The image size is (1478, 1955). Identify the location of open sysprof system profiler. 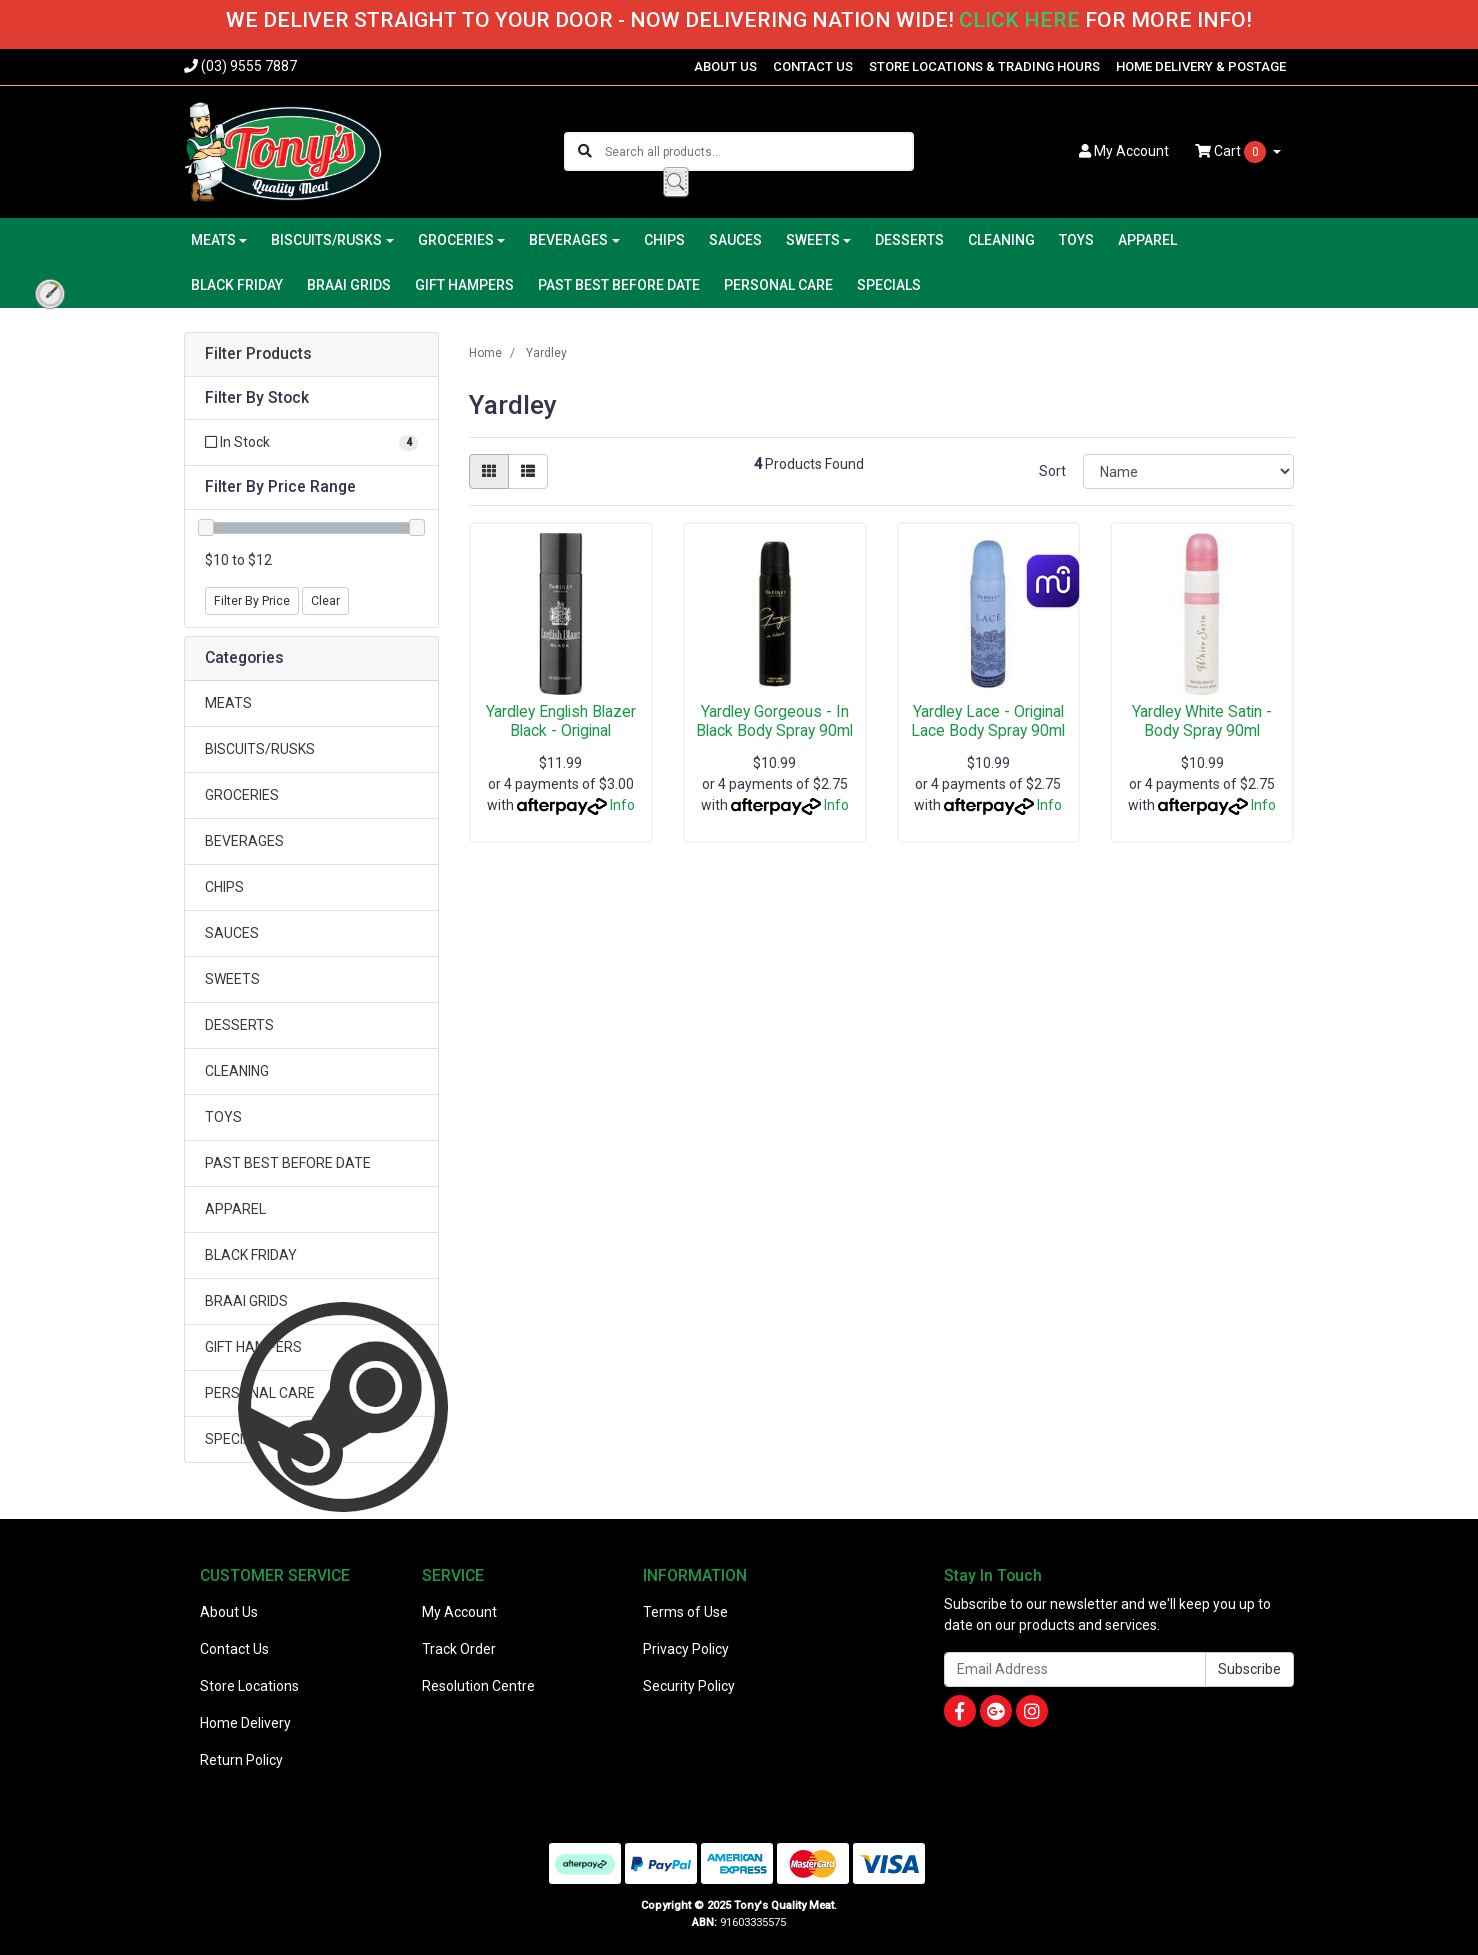
(50, 294).